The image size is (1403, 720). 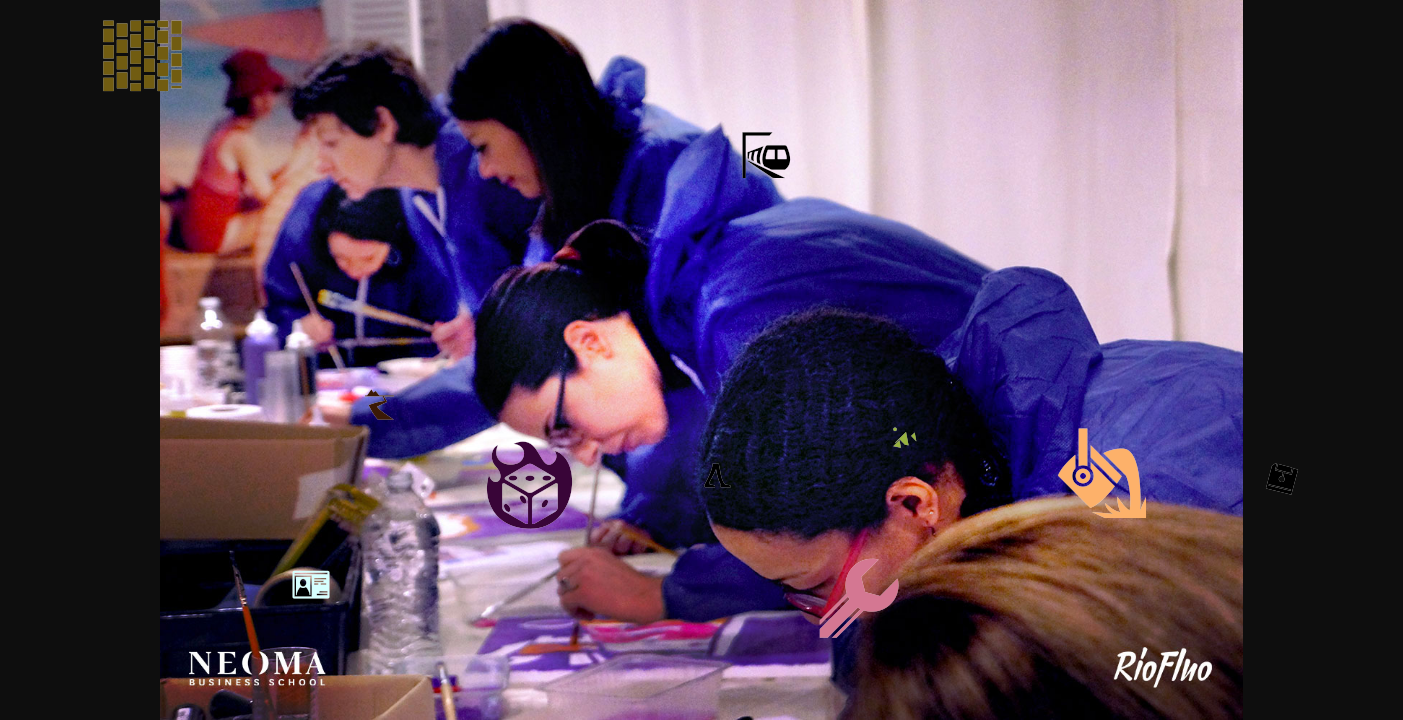 I want to click on explore ancient Egypt themed content, so click(x=905, y=439).